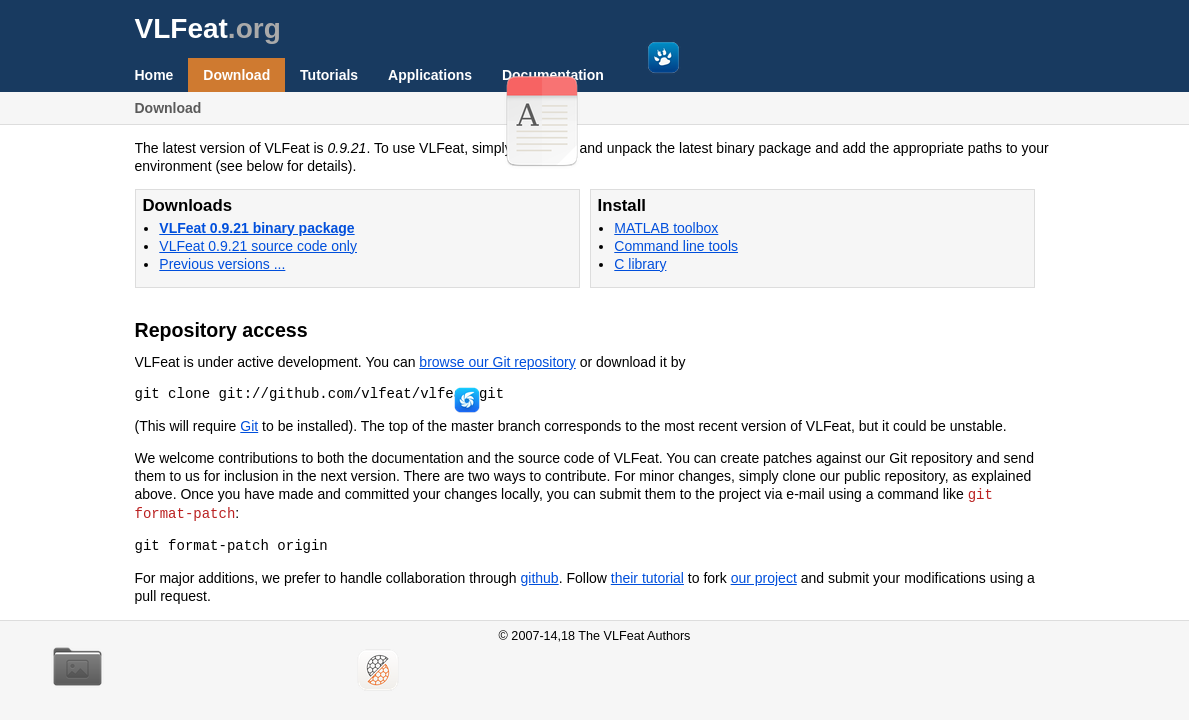 The width and height of the screenshot is (1189, 720). What do you see at coordinates (467, 400) in the screenshot?
I see `open shutter screenshot tool` at bounding box center [467, 400].